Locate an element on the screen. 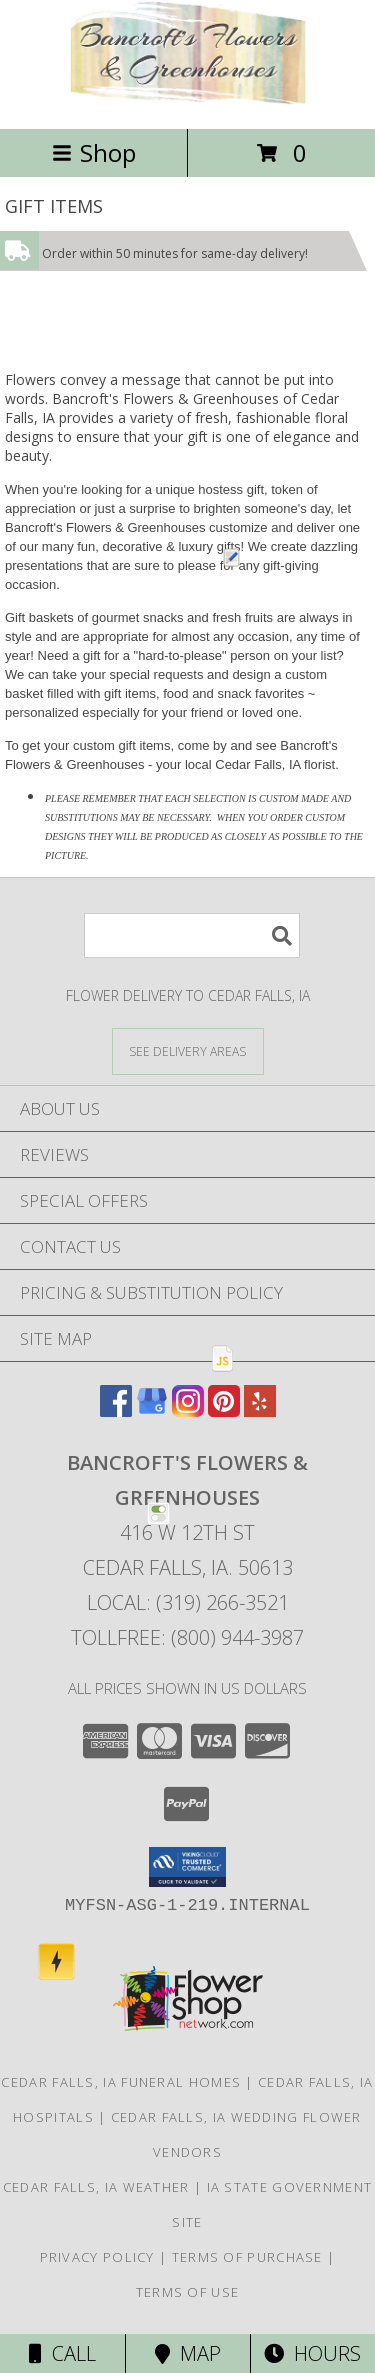  a javascript file in your file system is located at coordinates (222, 1358).